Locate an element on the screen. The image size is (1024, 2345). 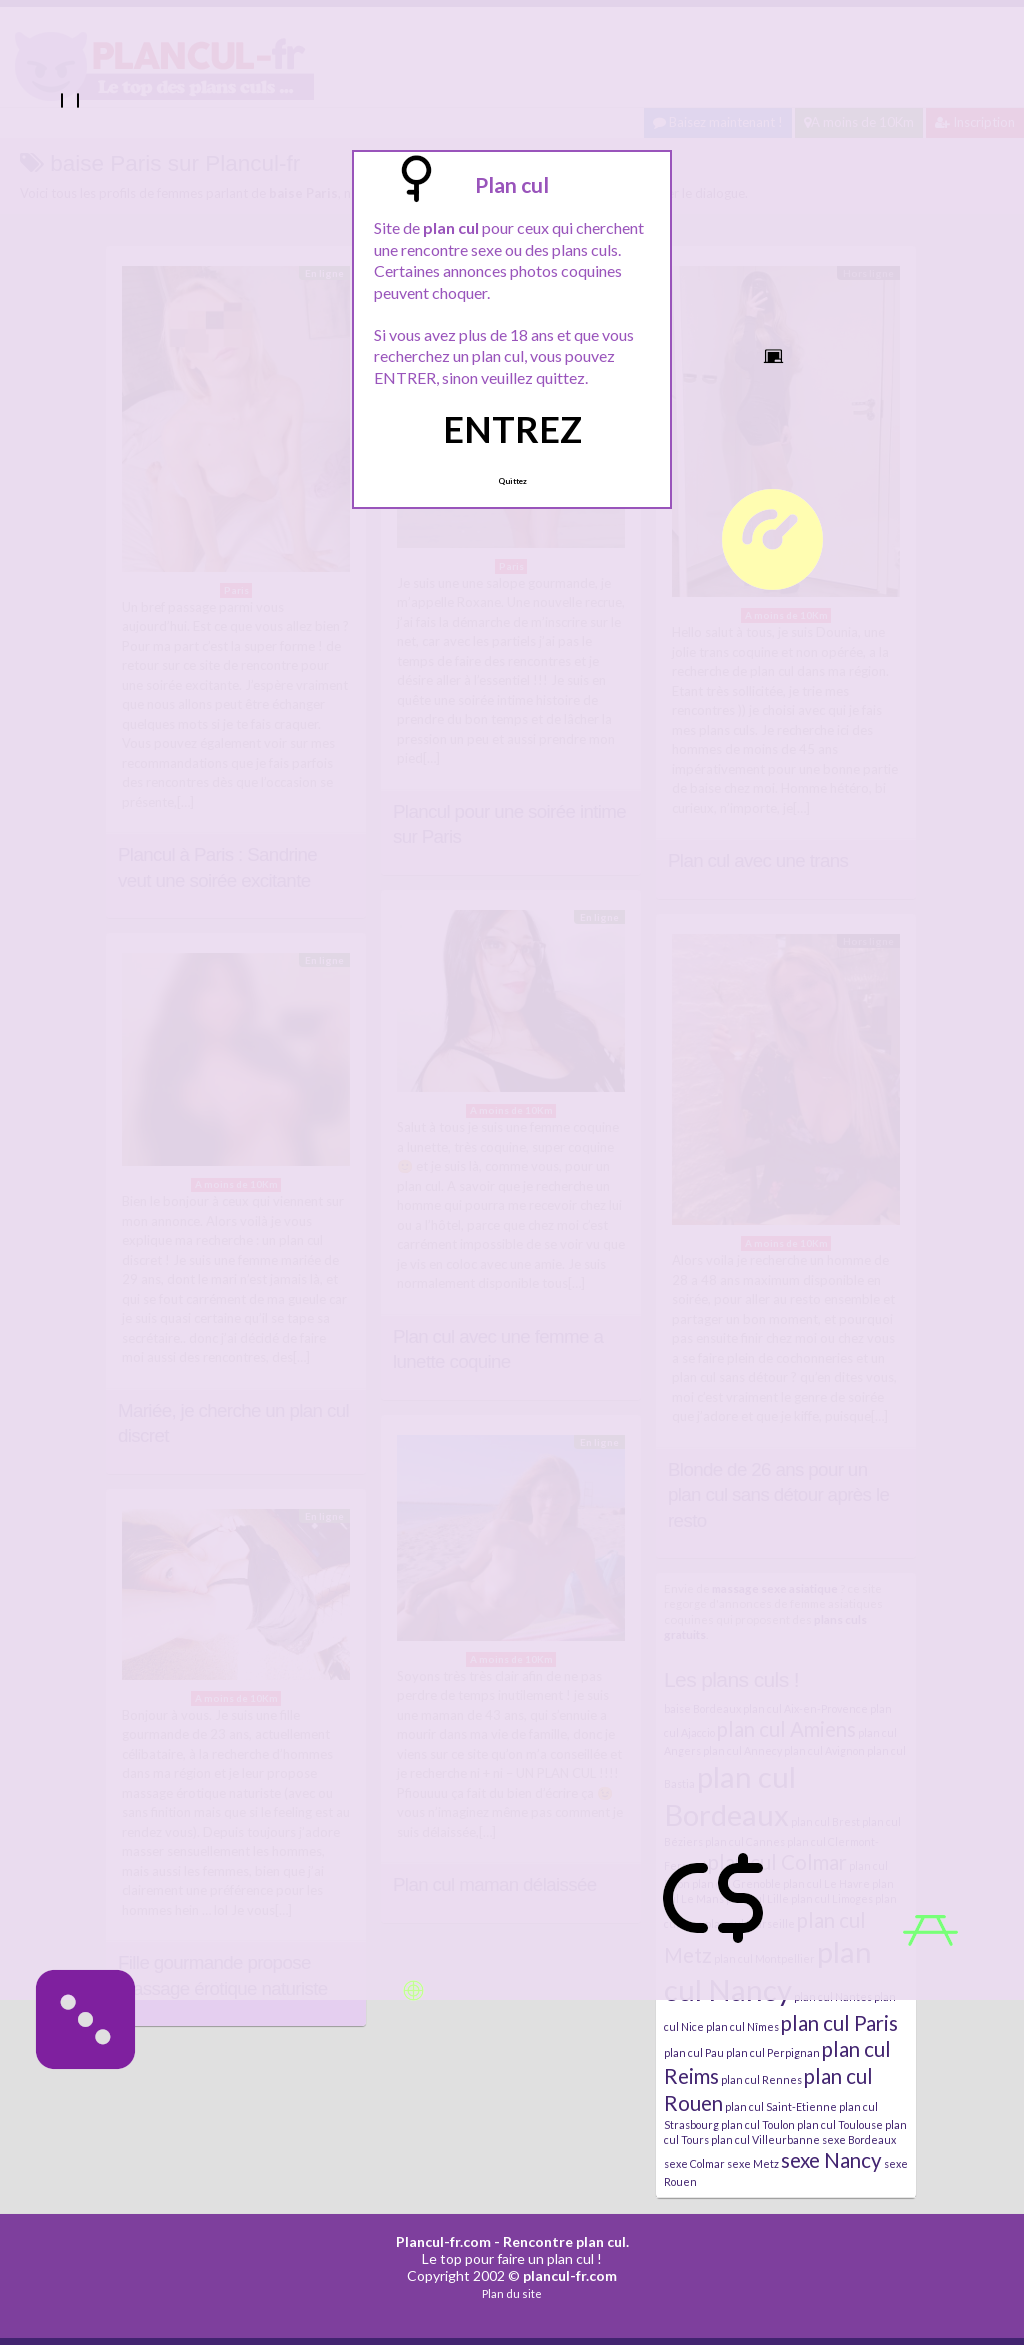
view polar chart or radar graph data is located at coordinates (413, 1990).